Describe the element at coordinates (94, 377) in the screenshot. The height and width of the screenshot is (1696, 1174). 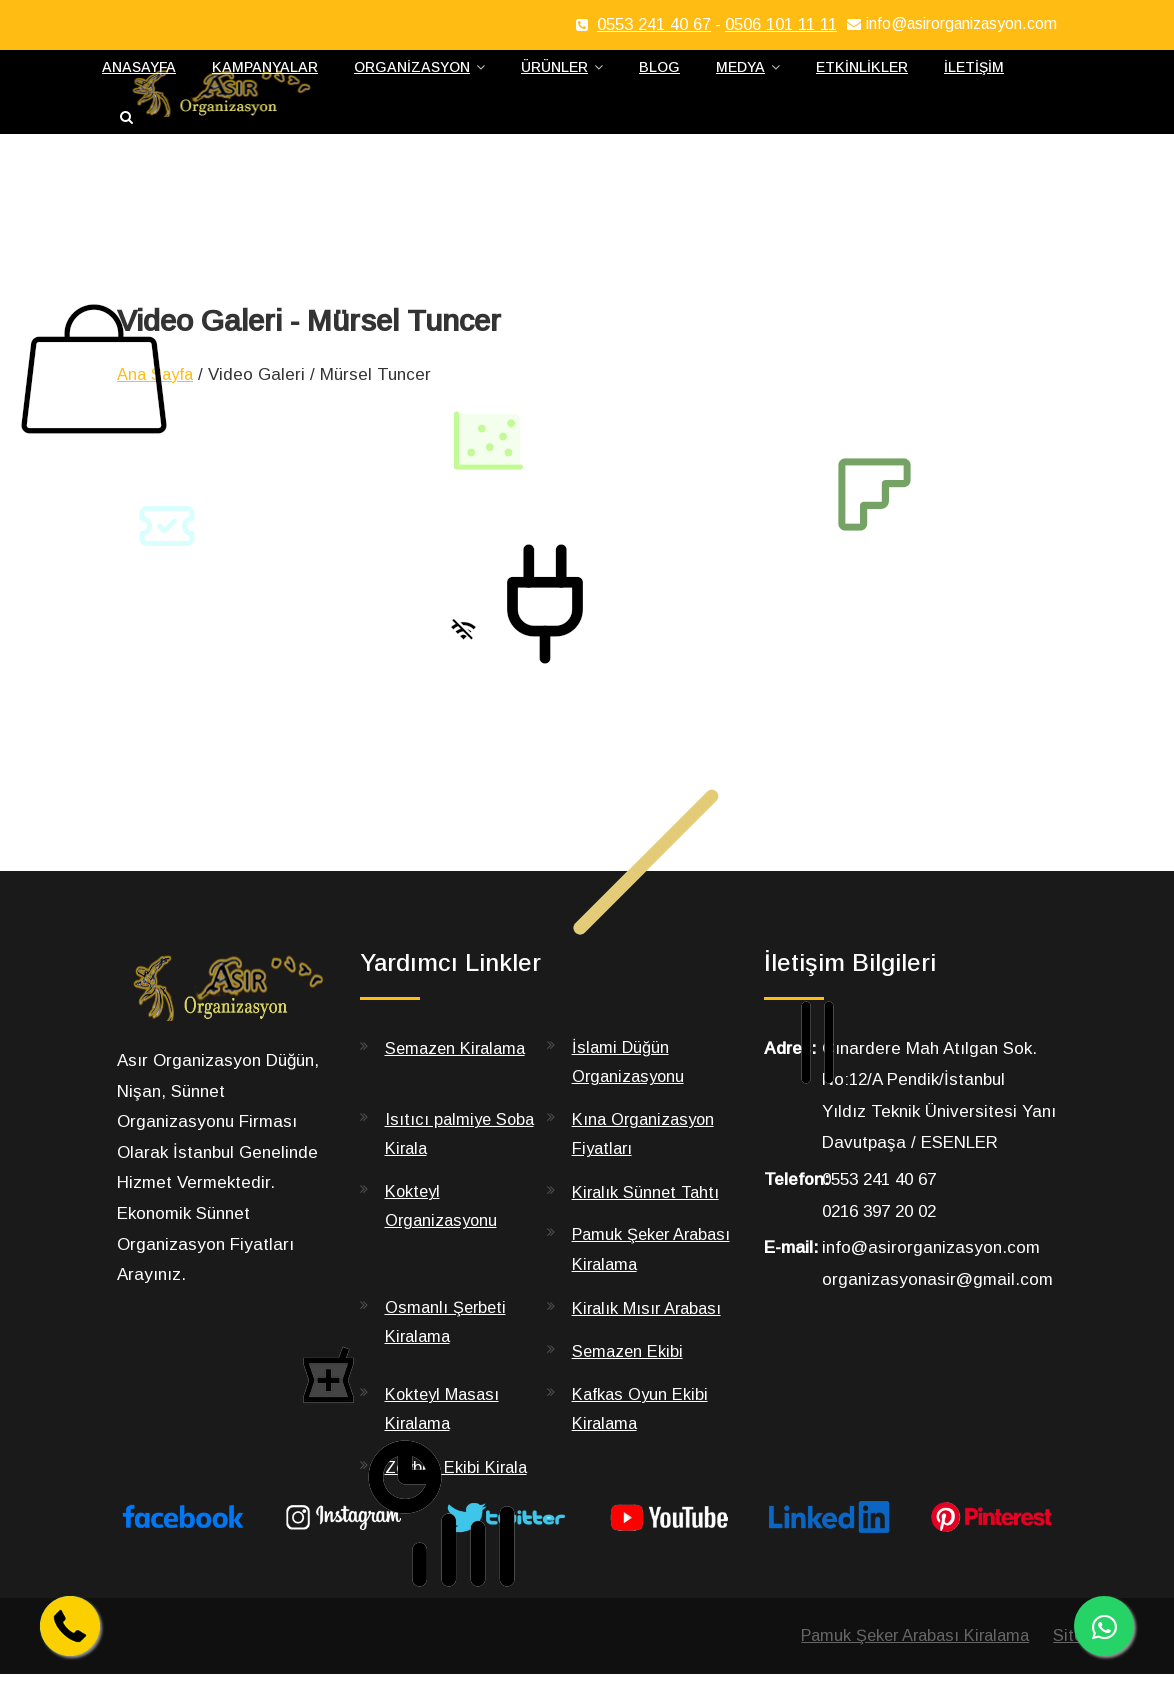
I see `view your shopping bag` at that location.